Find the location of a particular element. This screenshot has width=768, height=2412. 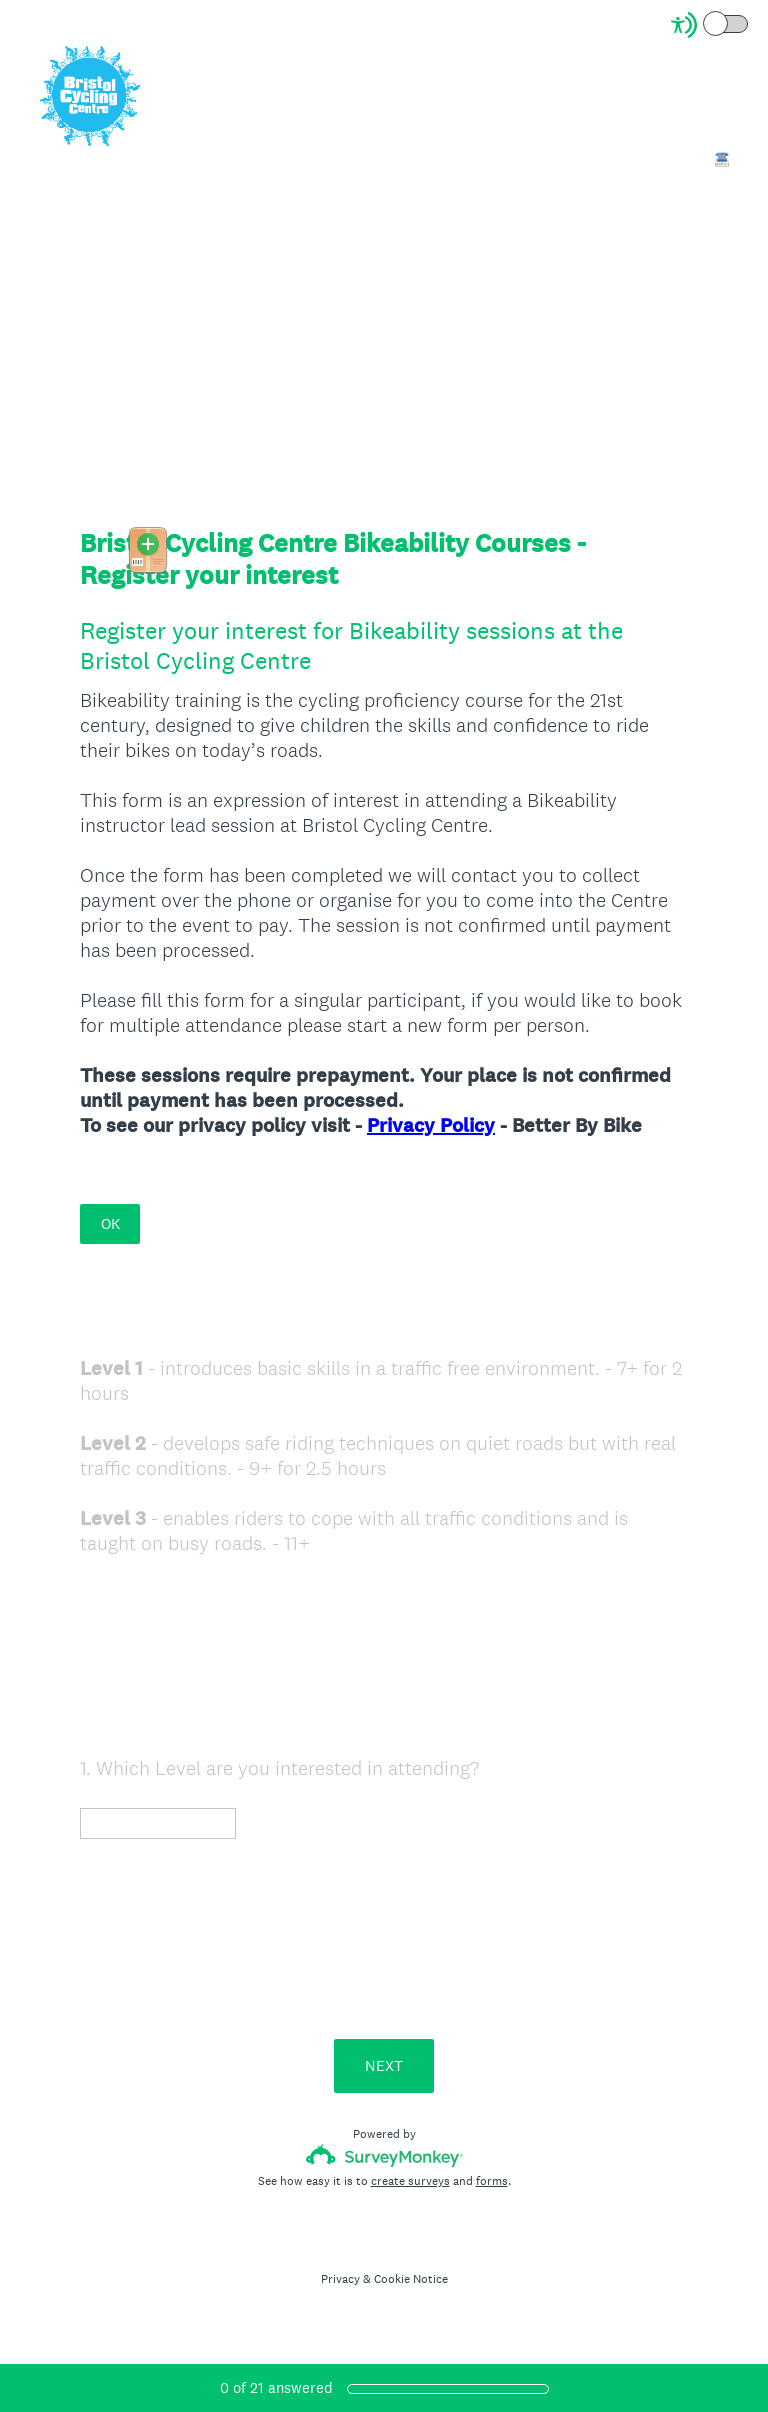

add a new software package is located at coordinates (148, 550).